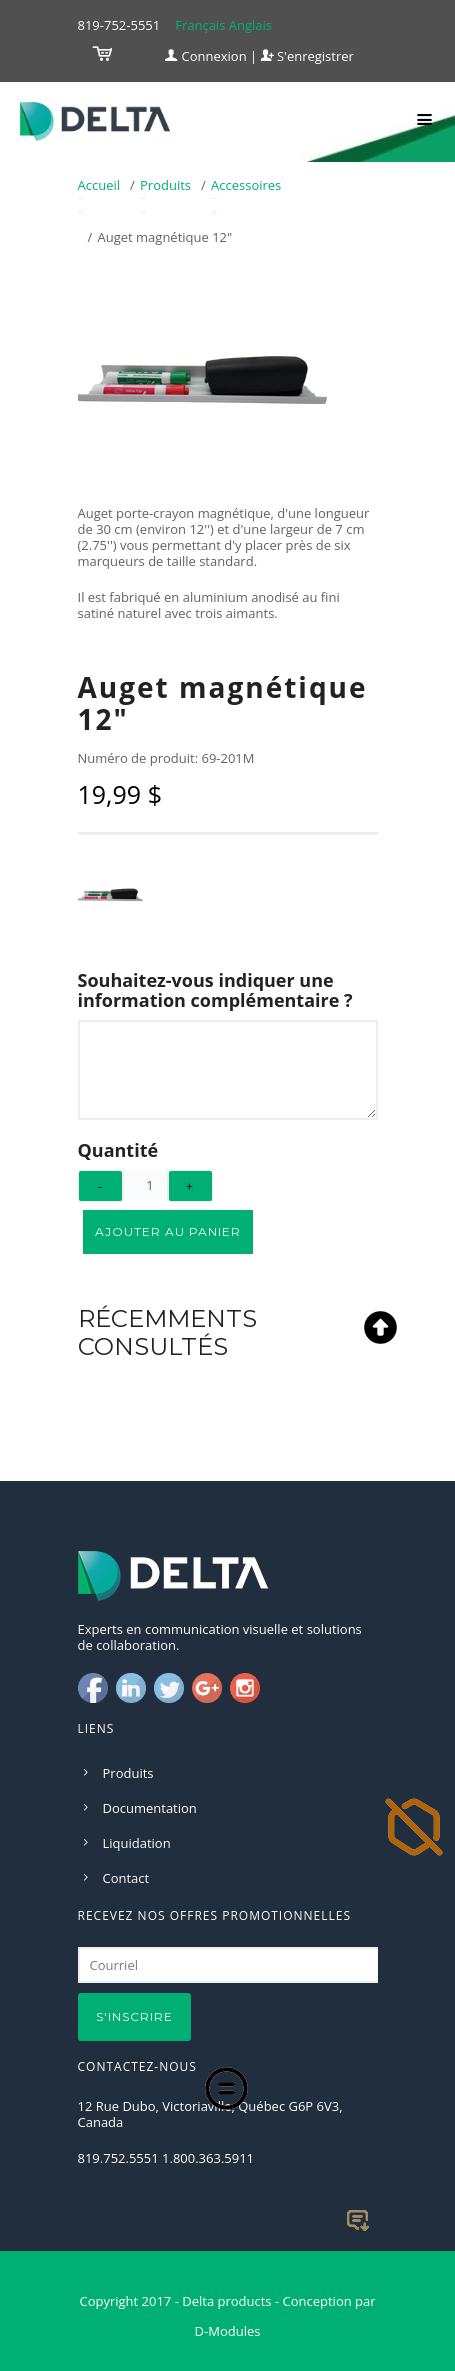 Image resolution: width=455 pixels, height=2371 pixels. What do you see at coordinates (380, 1327) in the screenshot?
I see `scroll to top of page` at bounding box center [380, 1327].